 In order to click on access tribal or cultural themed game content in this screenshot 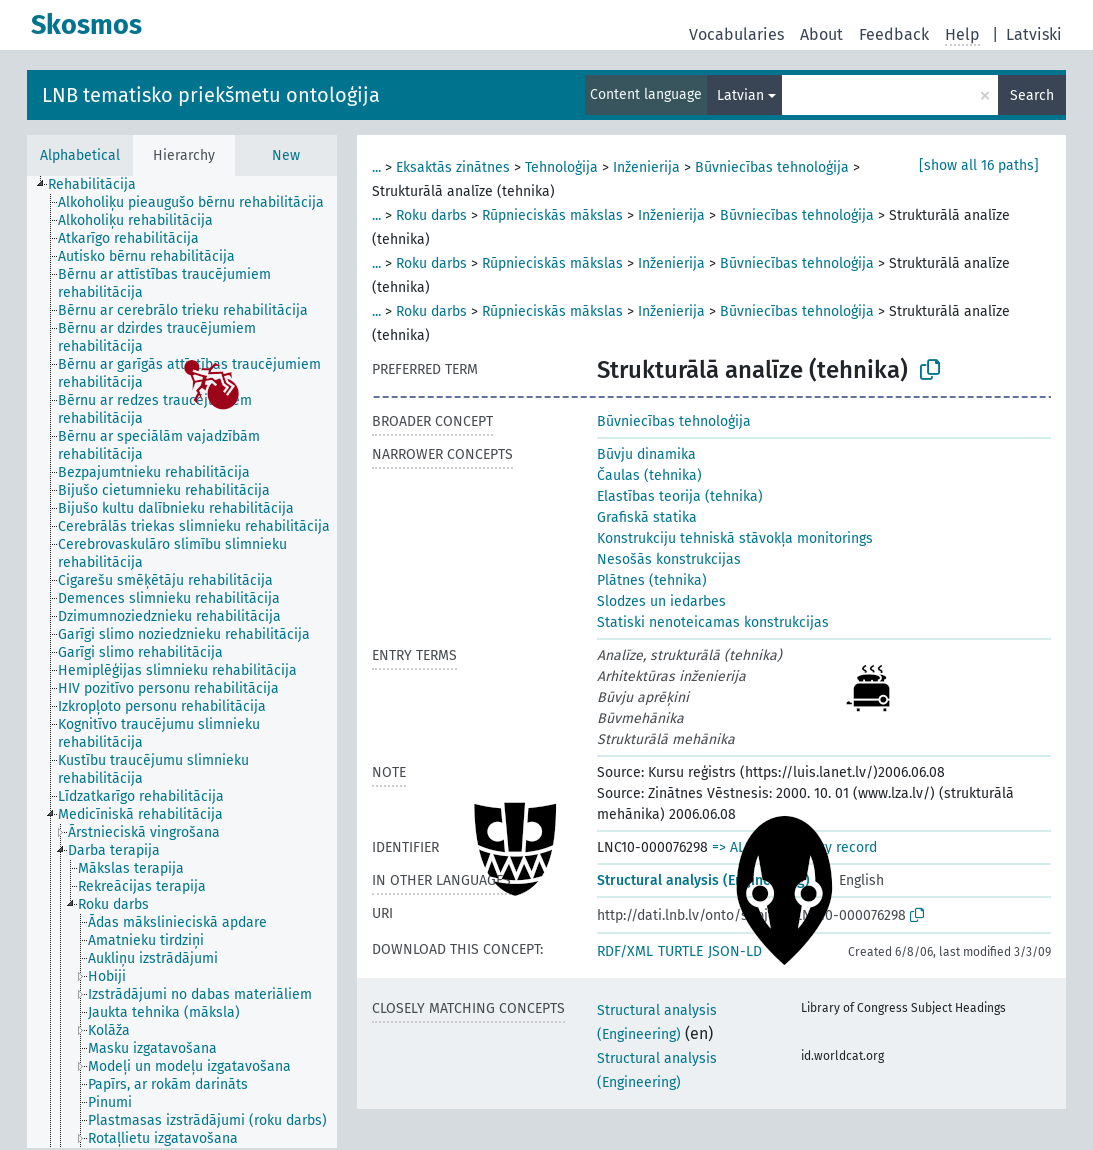, I will do `click(513, 849)`.